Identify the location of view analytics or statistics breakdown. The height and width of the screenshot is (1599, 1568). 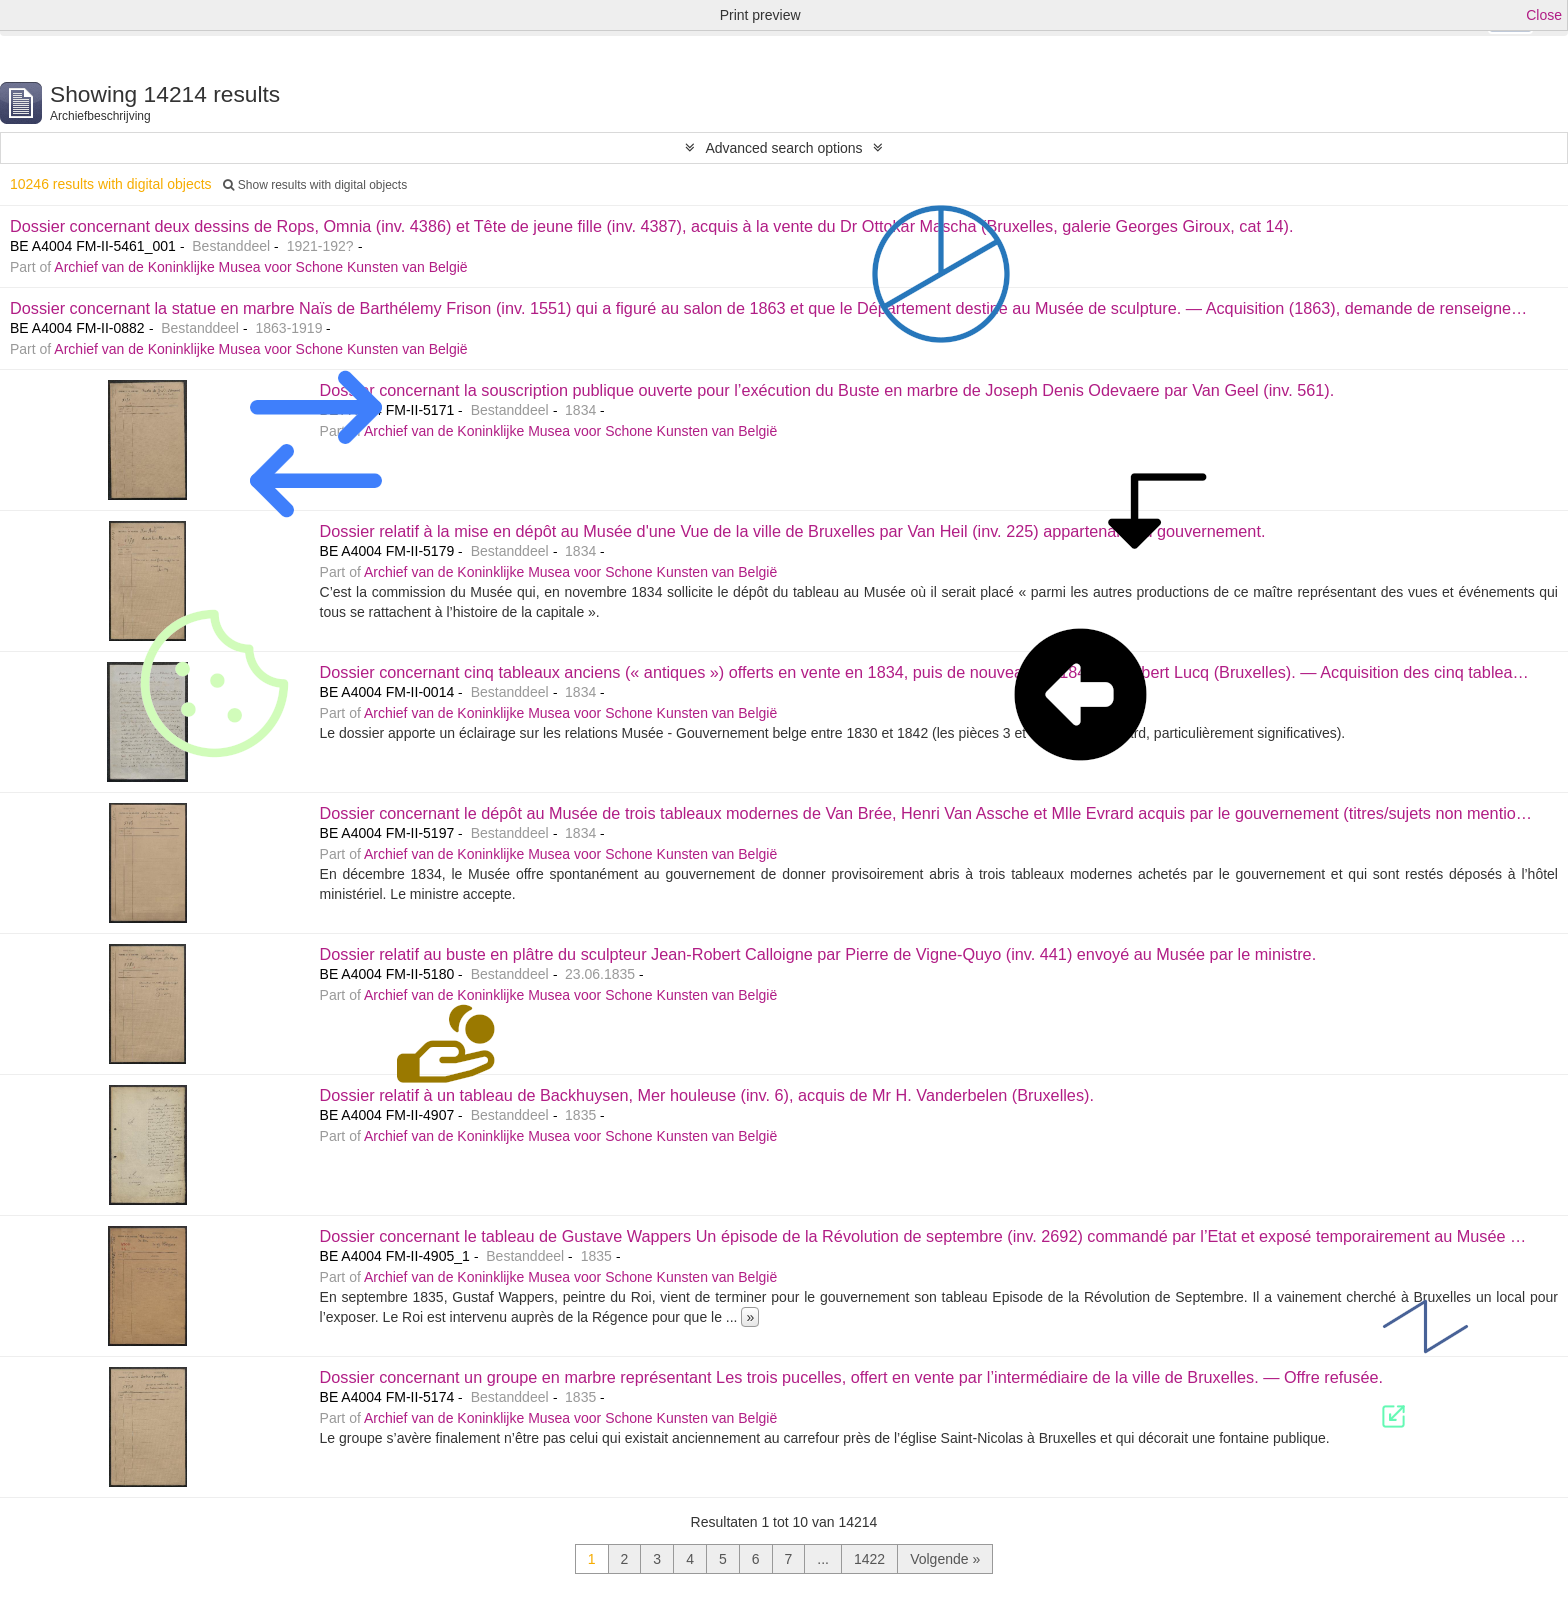
(941, 274).